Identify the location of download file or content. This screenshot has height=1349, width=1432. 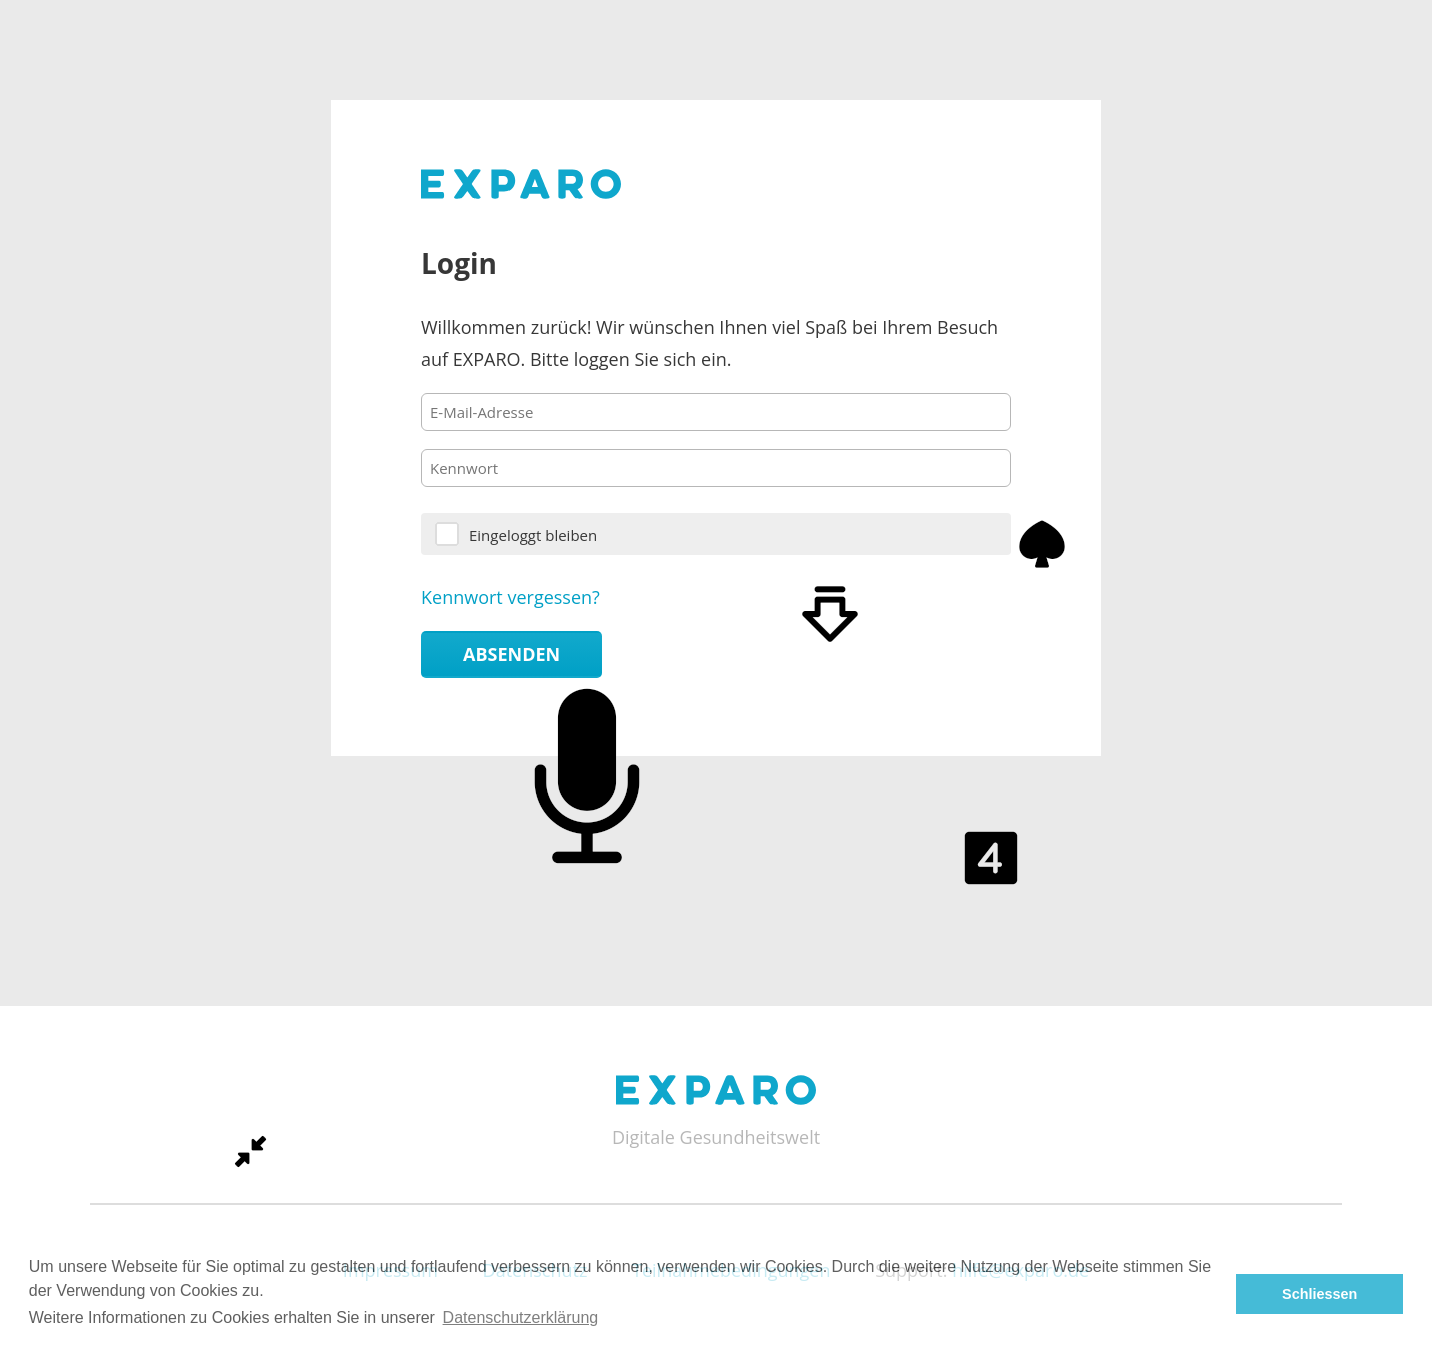
(830, 612).